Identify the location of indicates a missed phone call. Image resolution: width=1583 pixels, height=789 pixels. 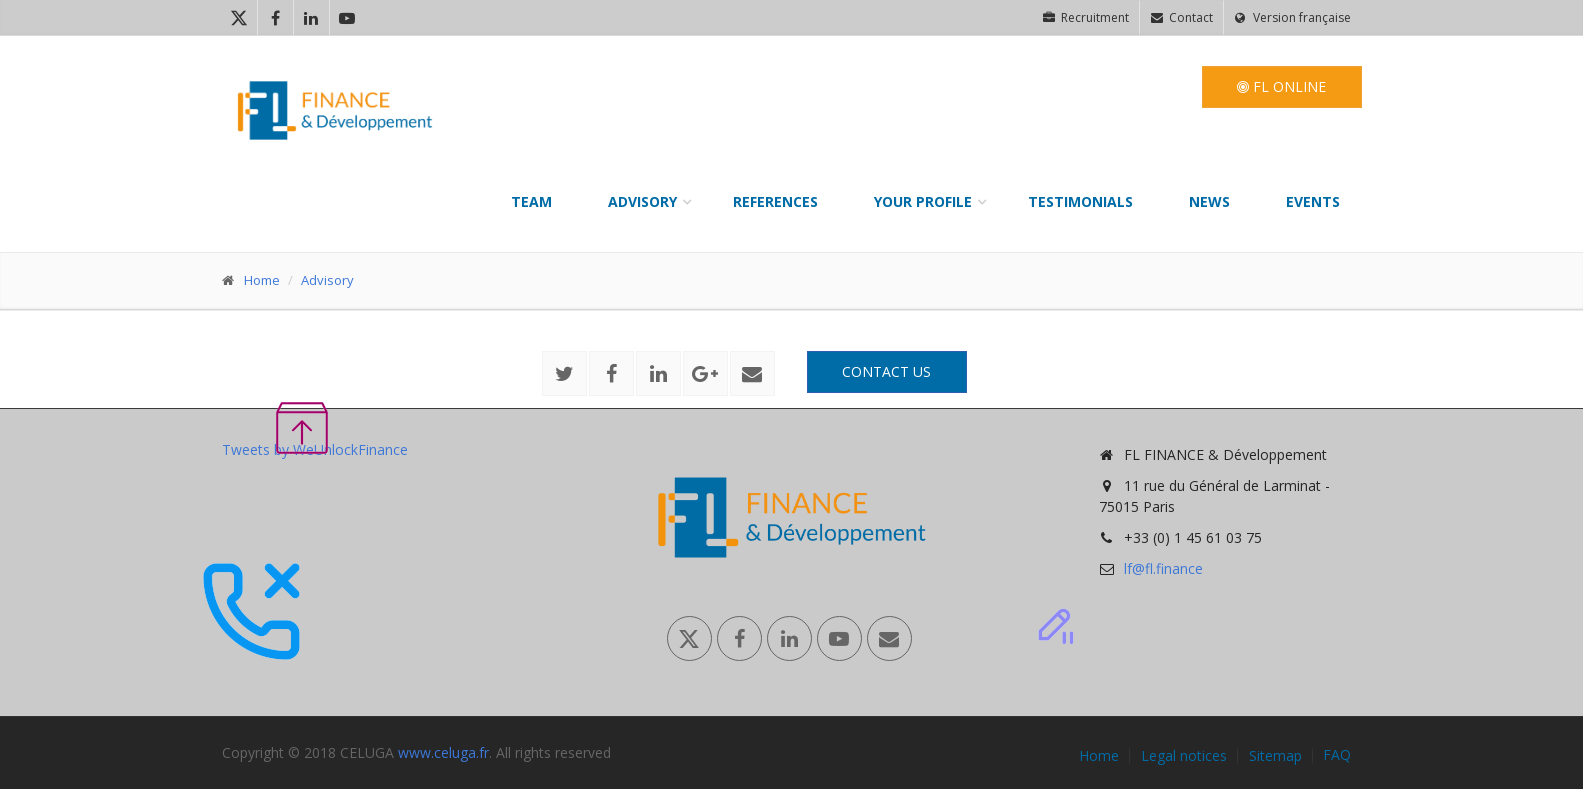
(251, 611).